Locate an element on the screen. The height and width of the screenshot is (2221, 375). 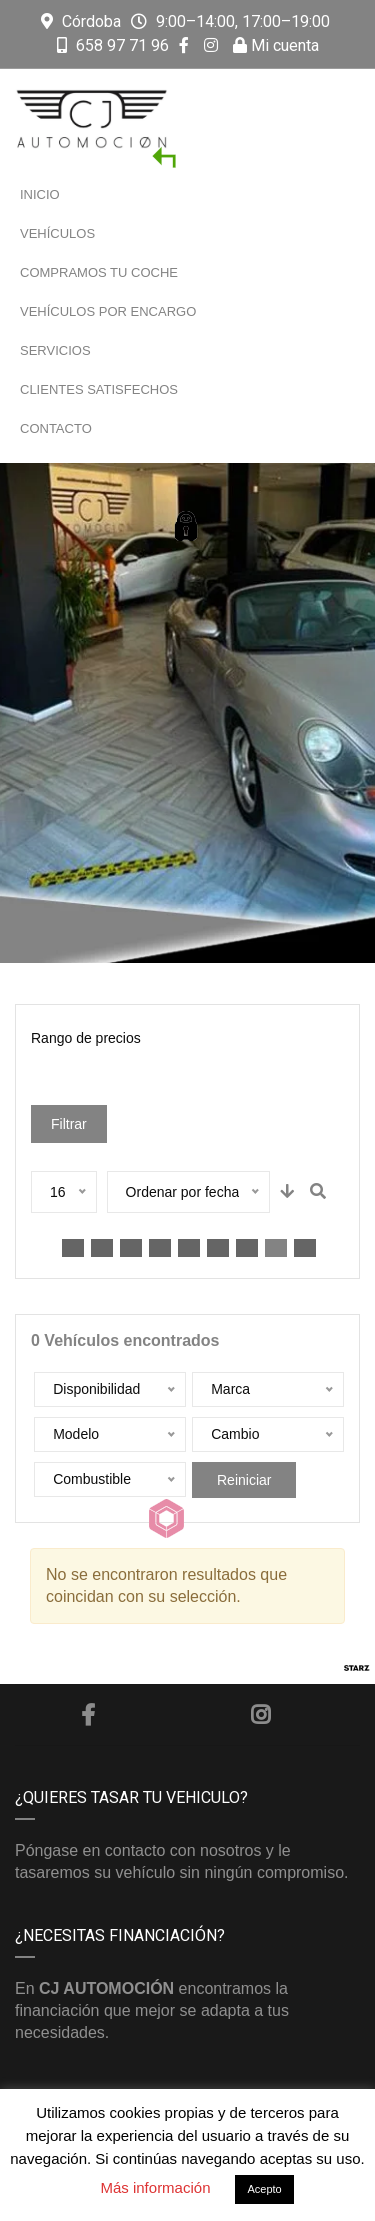
indicates the app uses Jetpack Compose is located at coordinates (166, 1518).